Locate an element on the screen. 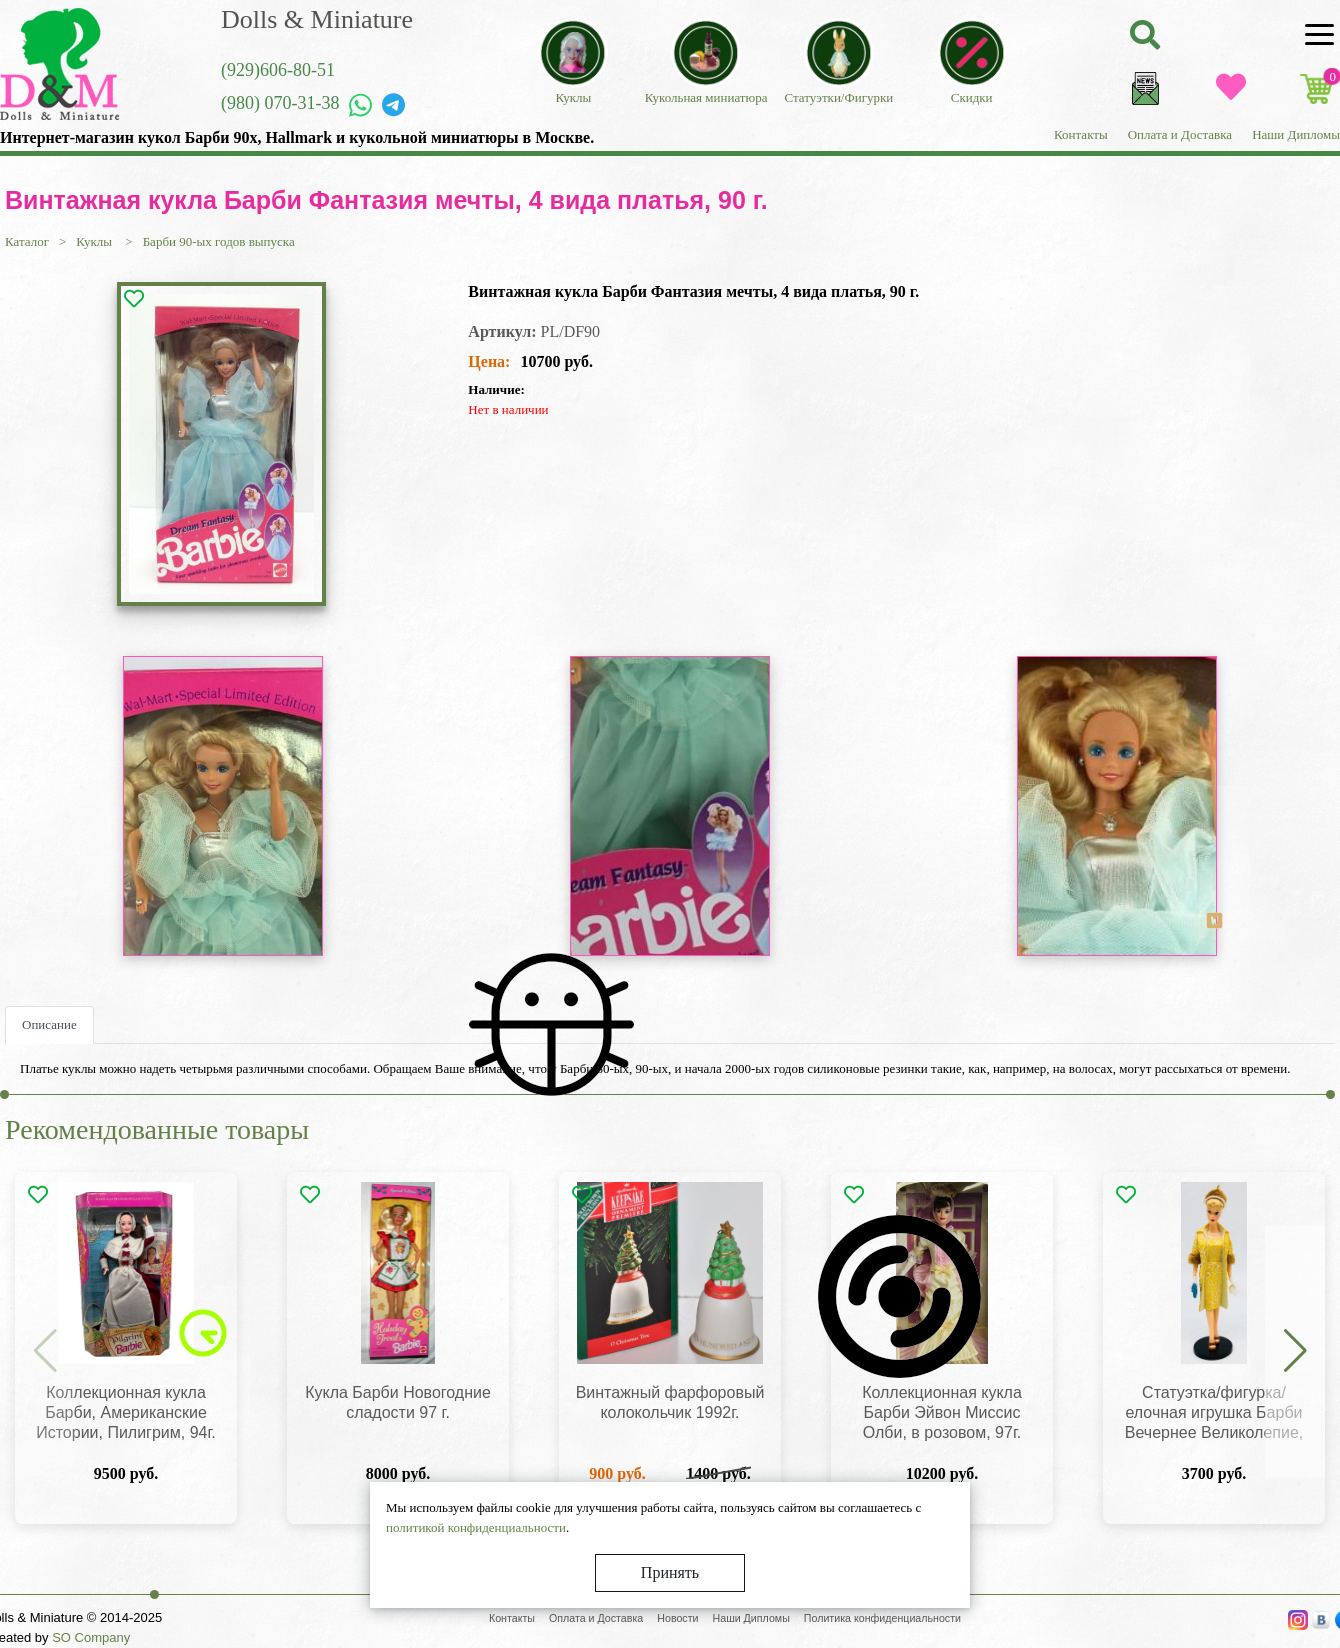 The image size is (1340, 1648). indicates afternoon time or PM hours is located at coordinates (203, 1333).